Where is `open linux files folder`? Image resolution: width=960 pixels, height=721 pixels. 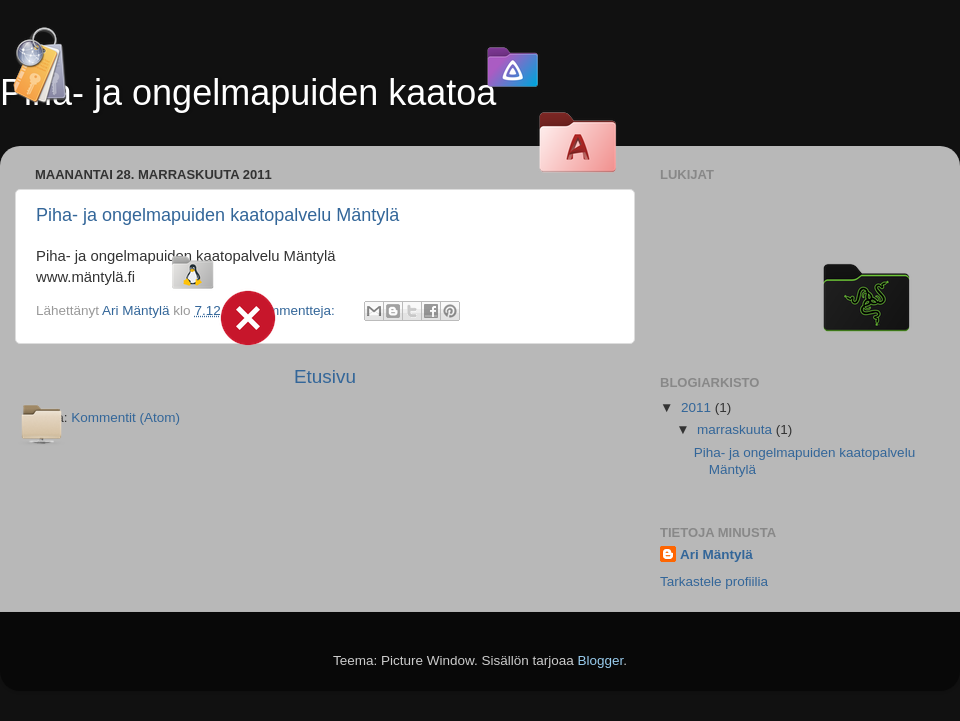
open linux files folder is located at coordinates (192, 273).